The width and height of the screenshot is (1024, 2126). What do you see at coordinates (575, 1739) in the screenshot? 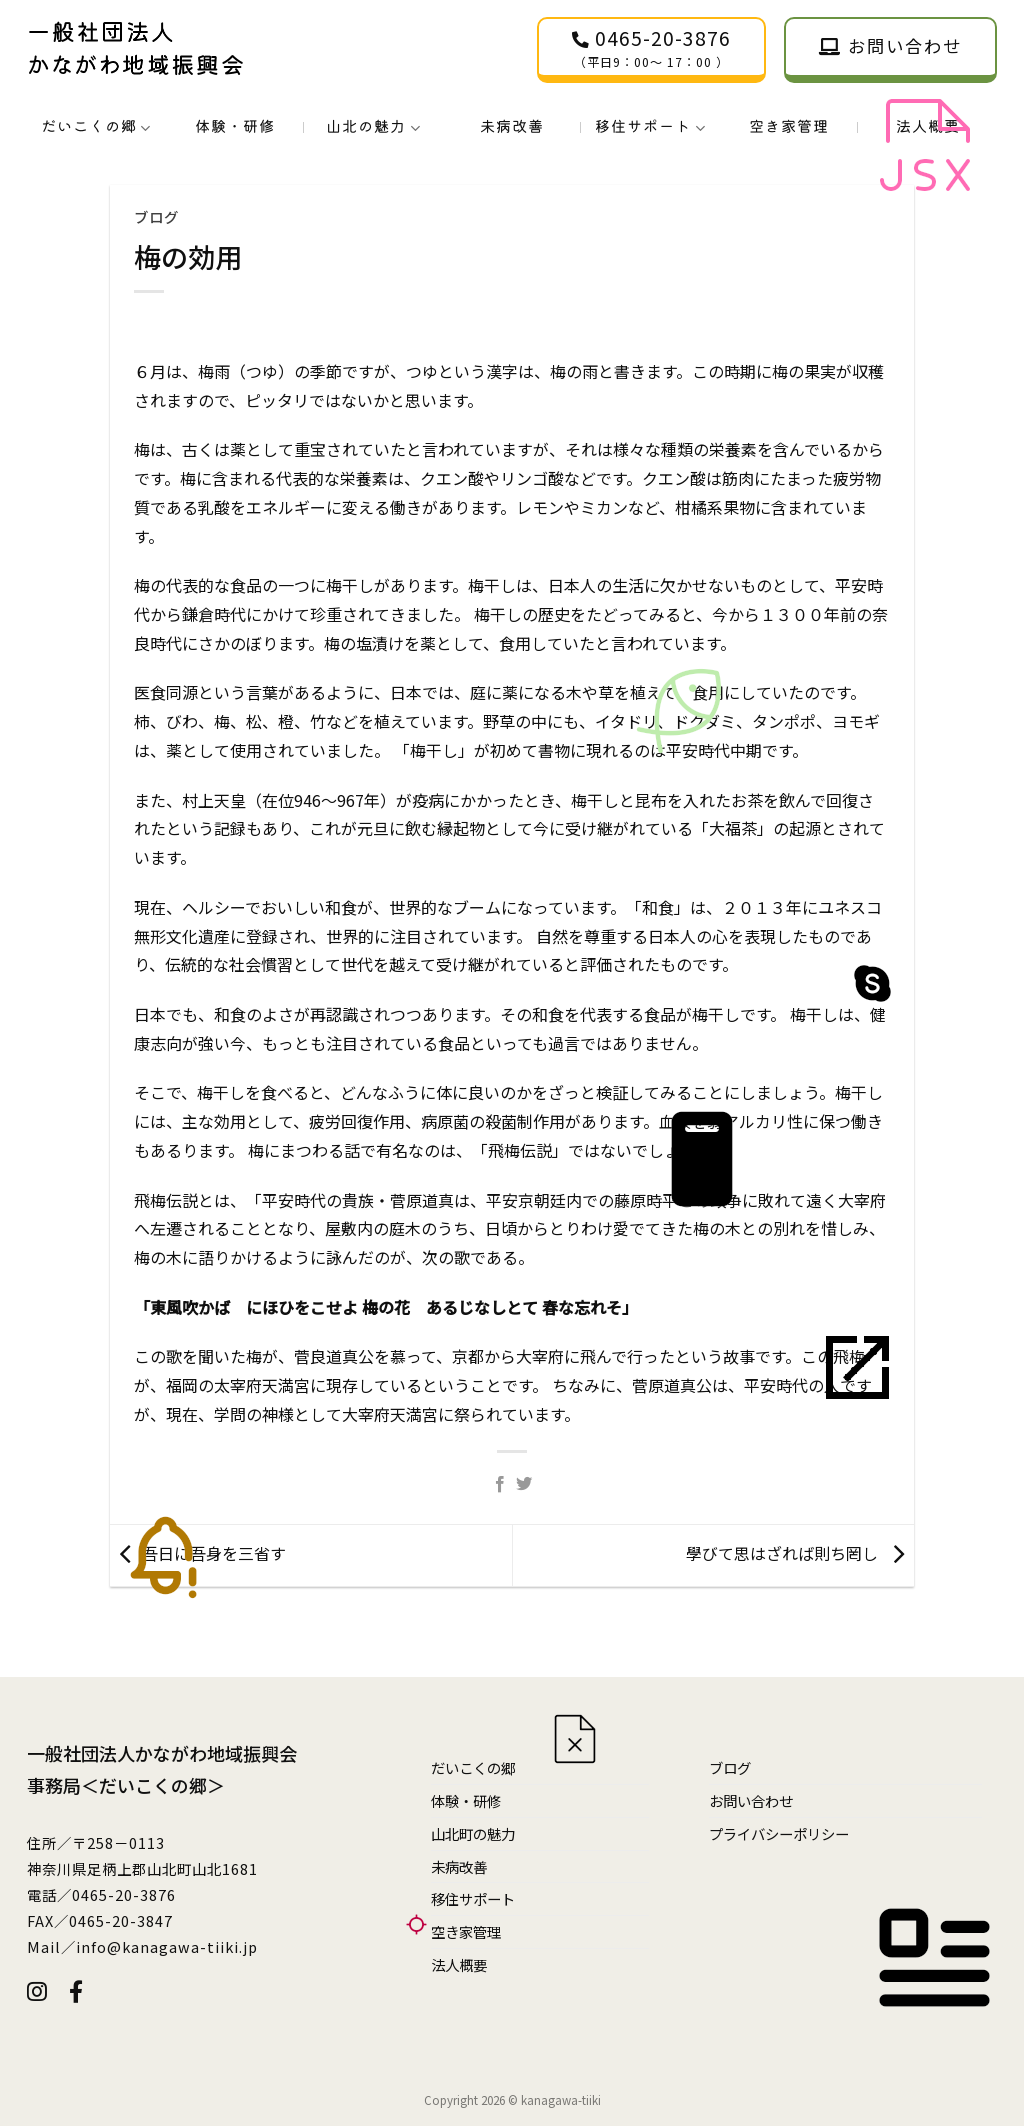
I see `delete or remove a file` at bounding box center [575, 1739].